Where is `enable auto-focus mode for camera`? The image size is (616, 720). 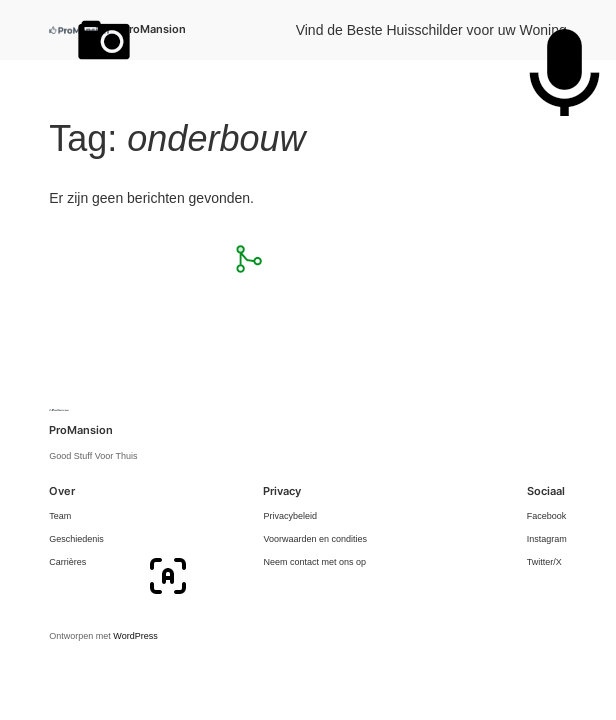
enable auto-focus mode for camera is located at coordinates (168, 576).